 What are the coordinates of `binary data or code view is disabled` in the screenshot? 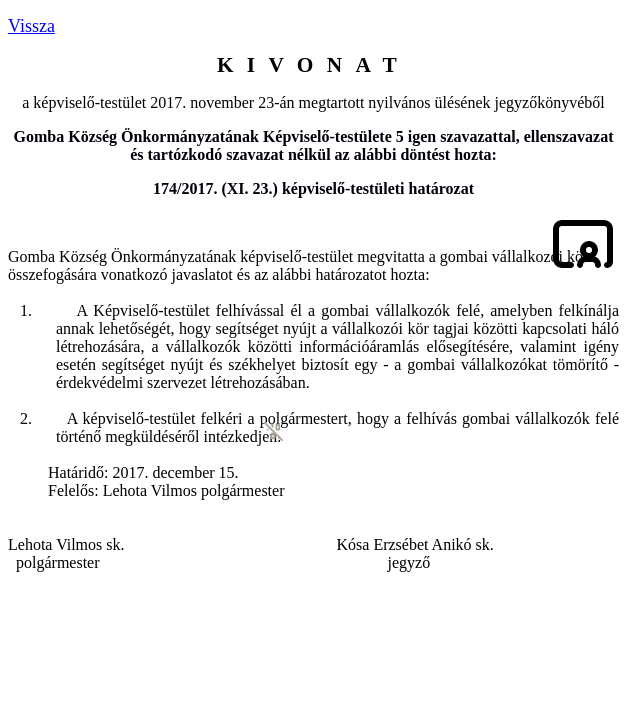 It's located at (273, 431).